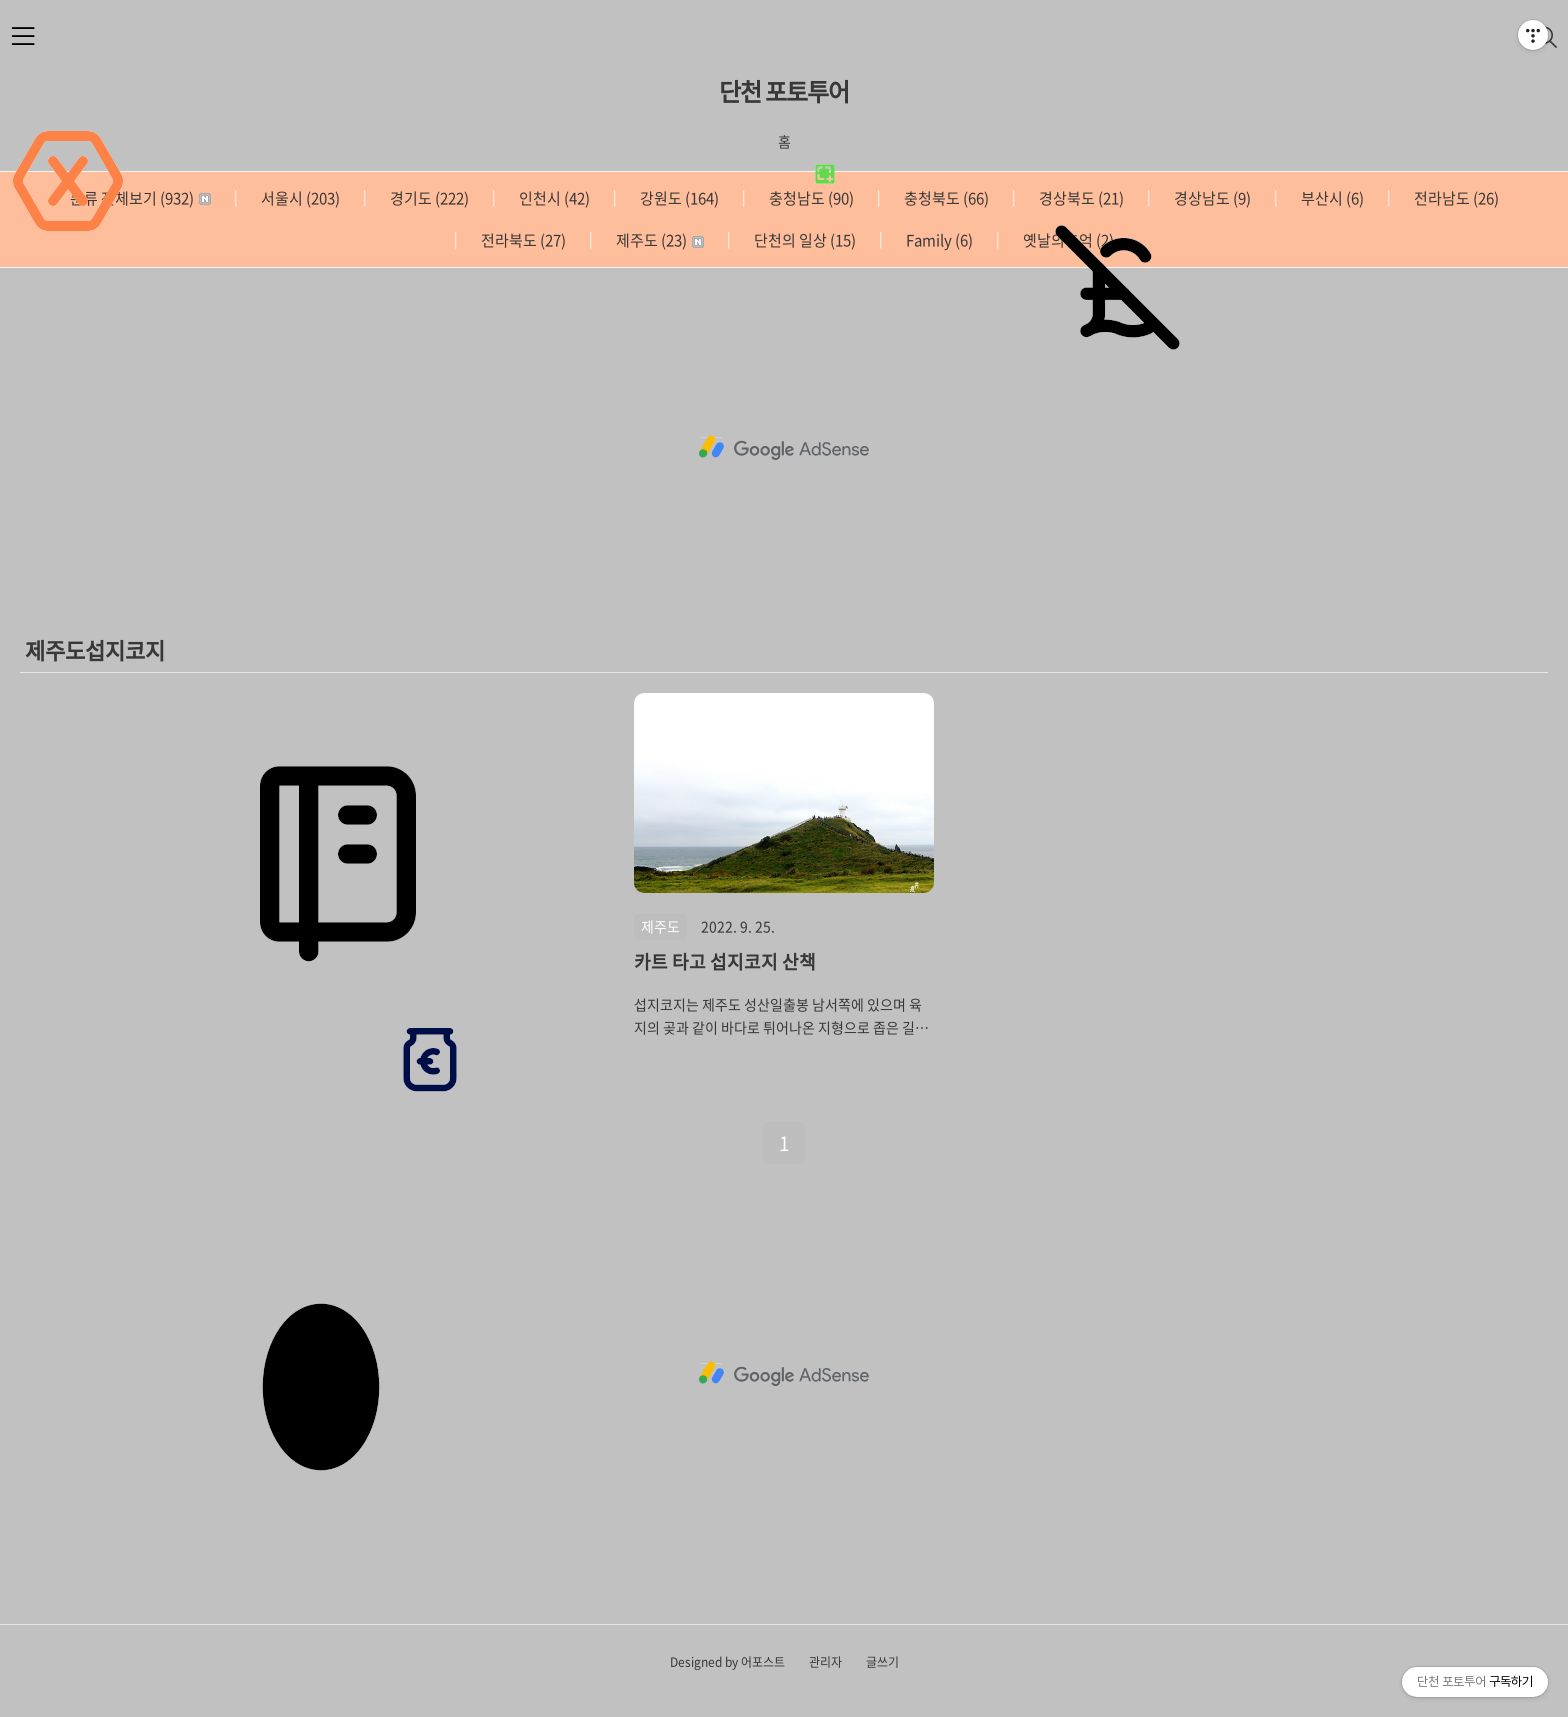 The height and width of the screenshot is (1717, 1568). Describe the element at coordinates (321, 1387) in the screenshot. I see `indicates a filled or selected state` at that location.